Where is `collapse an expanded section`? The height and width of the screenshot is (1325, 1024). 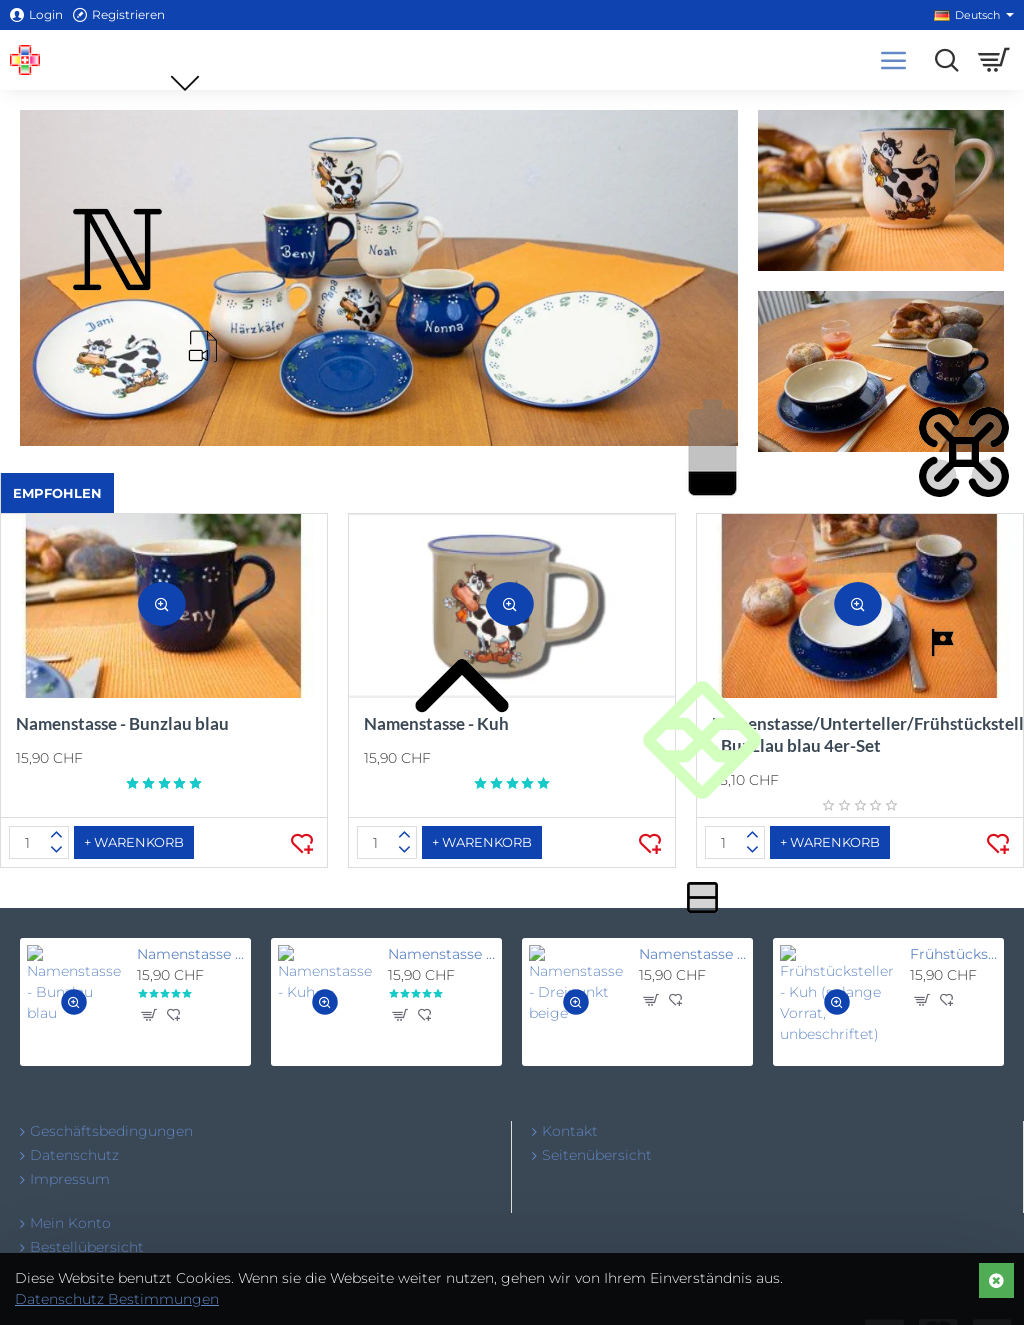
collapse an expanded section is located at coordinates (462, 710).